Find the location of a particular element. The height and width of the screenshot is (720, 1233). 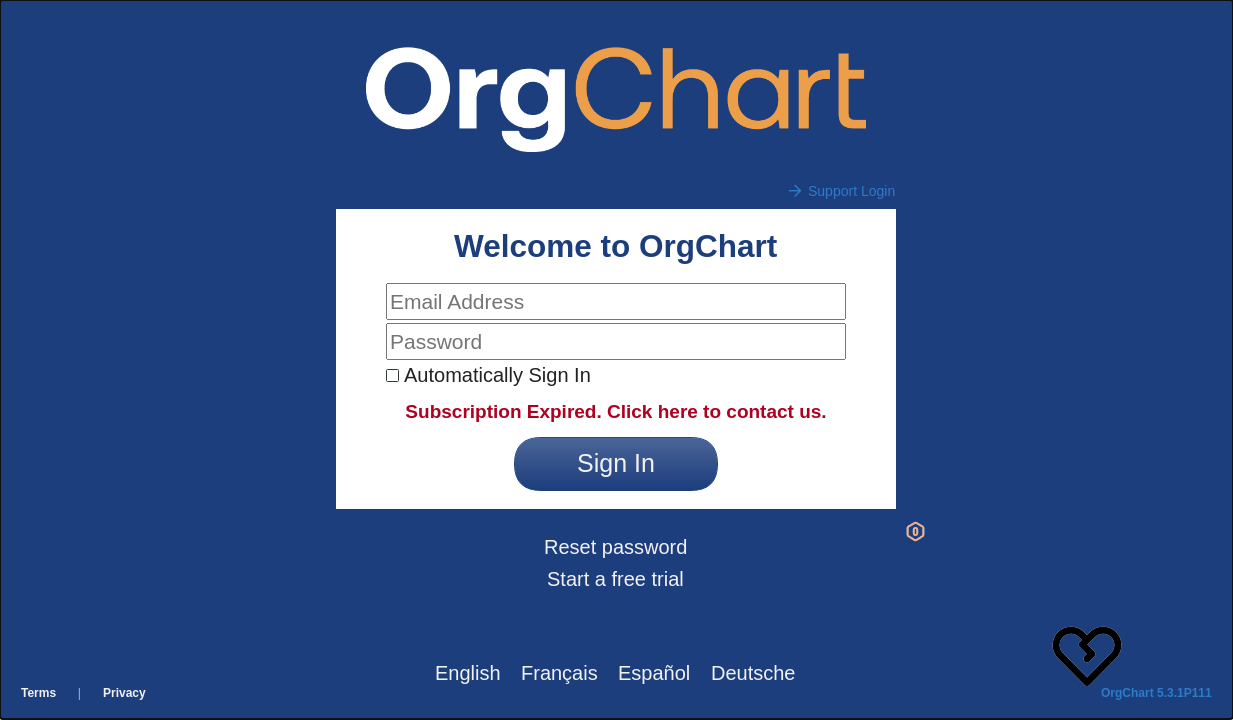

unlike or remove from favorites is located at coordinates (1087, 654).